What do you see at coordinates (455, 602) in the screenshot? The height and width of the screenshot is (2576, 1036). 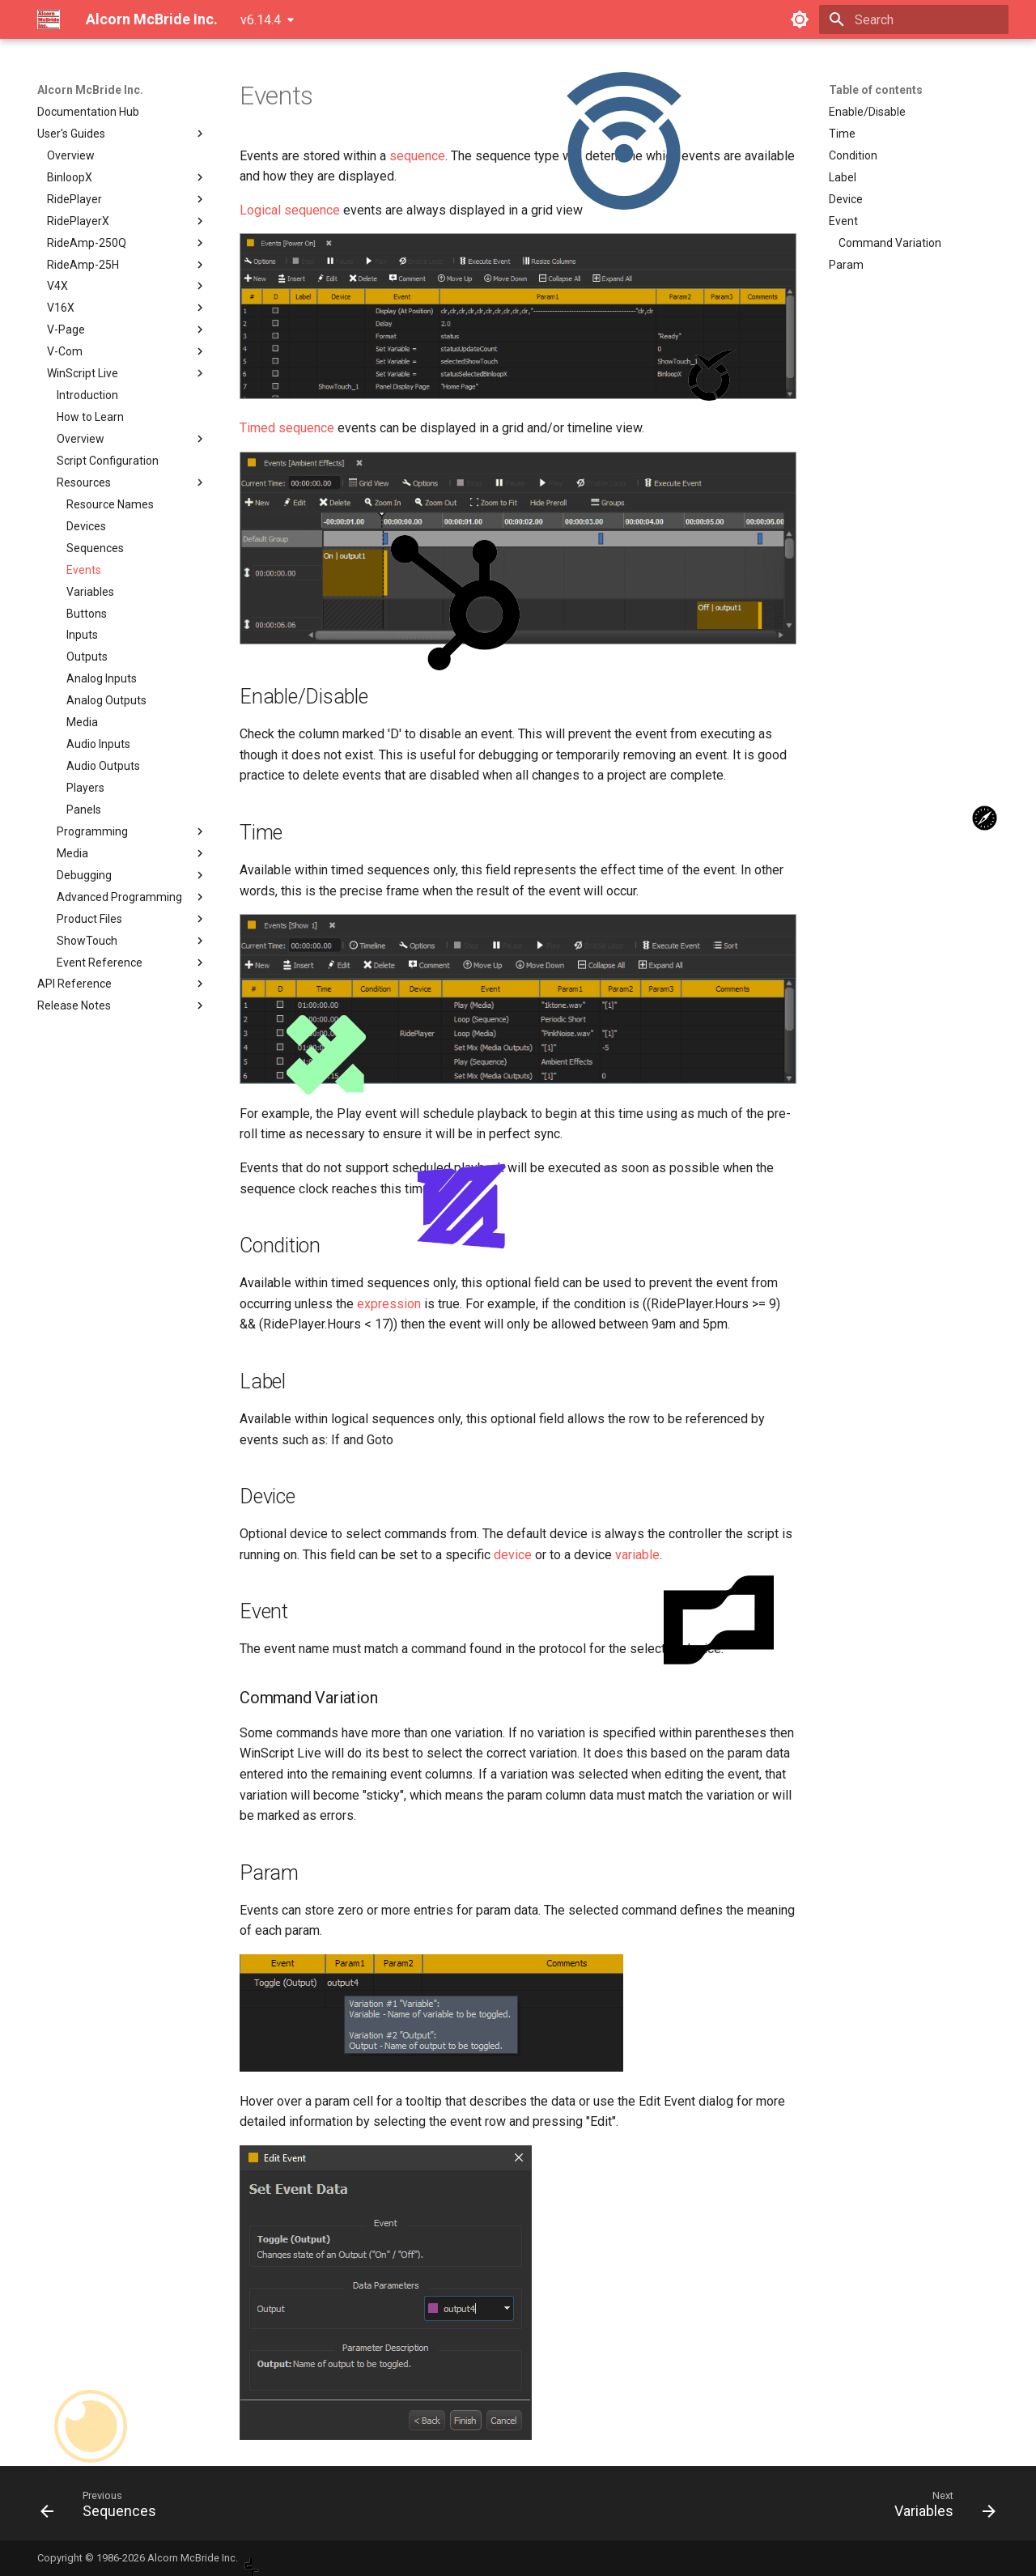 I see `open HubSpot CRM platform` at bounding box center [455, 602].